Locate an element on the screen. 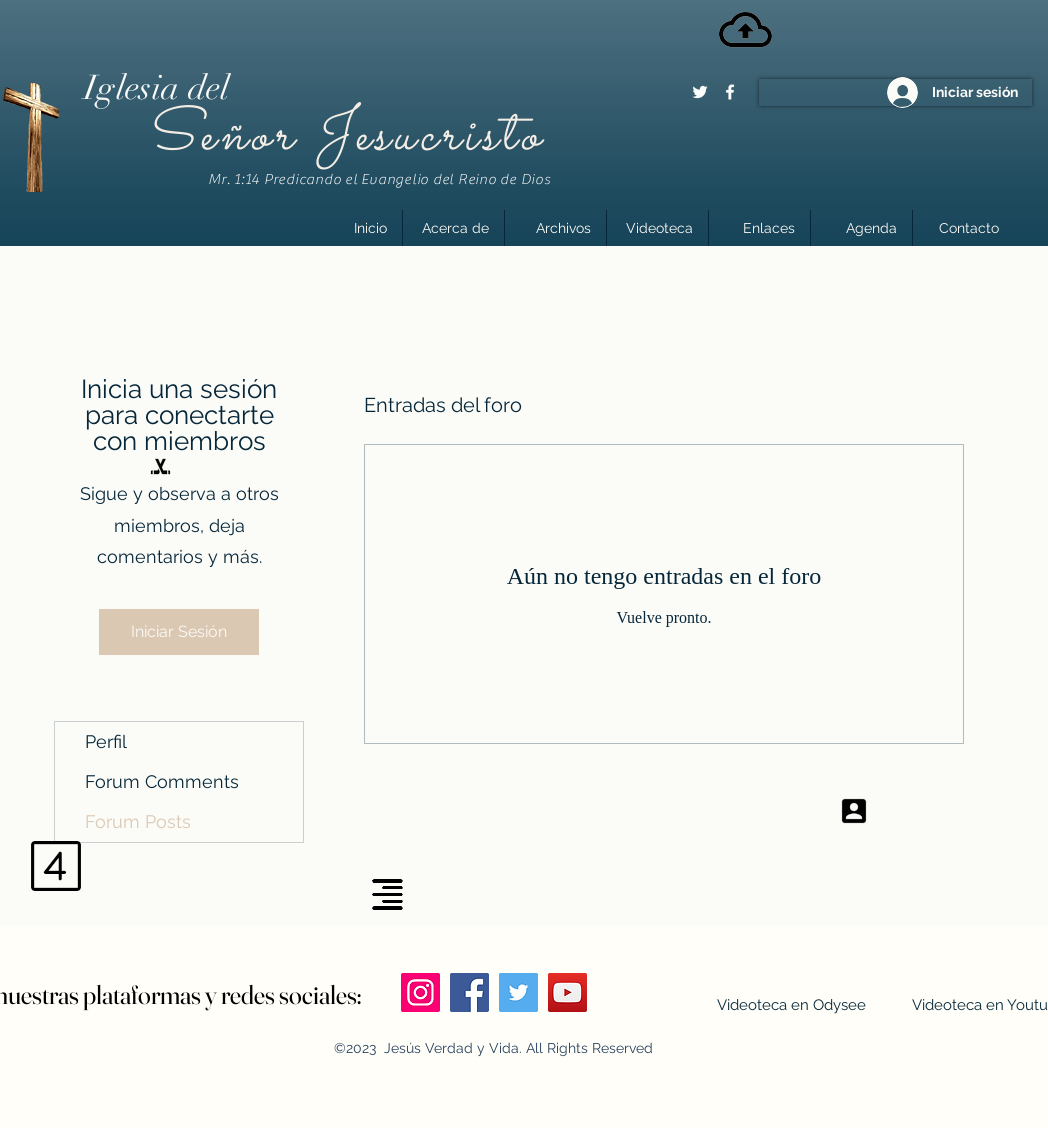 The height and width of the screenshot is (1128, 1048). view hockey sports content is located at coordinates (160, 466).